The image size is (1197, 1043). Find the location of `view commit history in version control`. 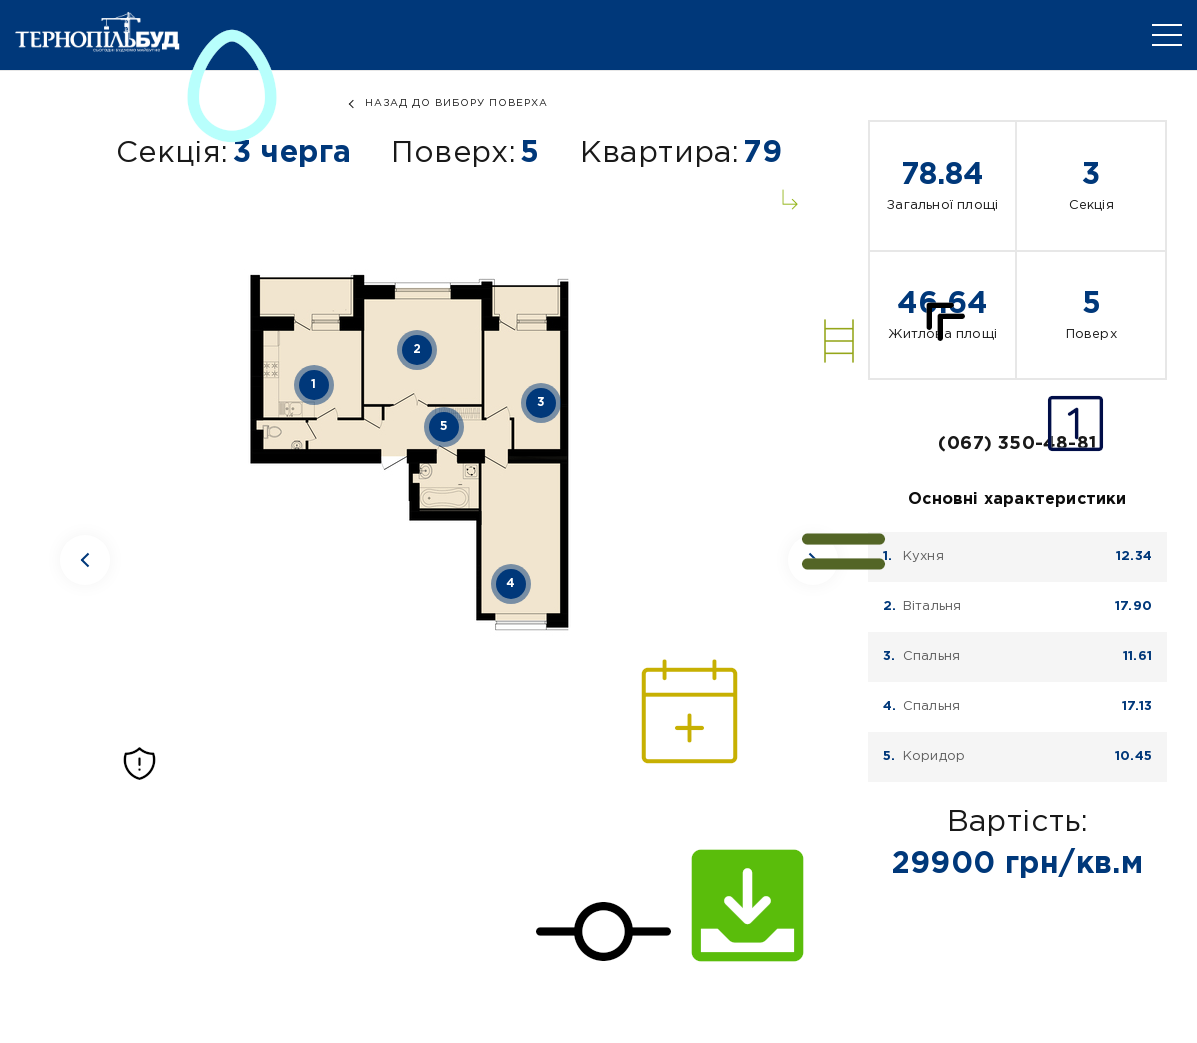

view commit history in version control is located at coordinates (603, 931).